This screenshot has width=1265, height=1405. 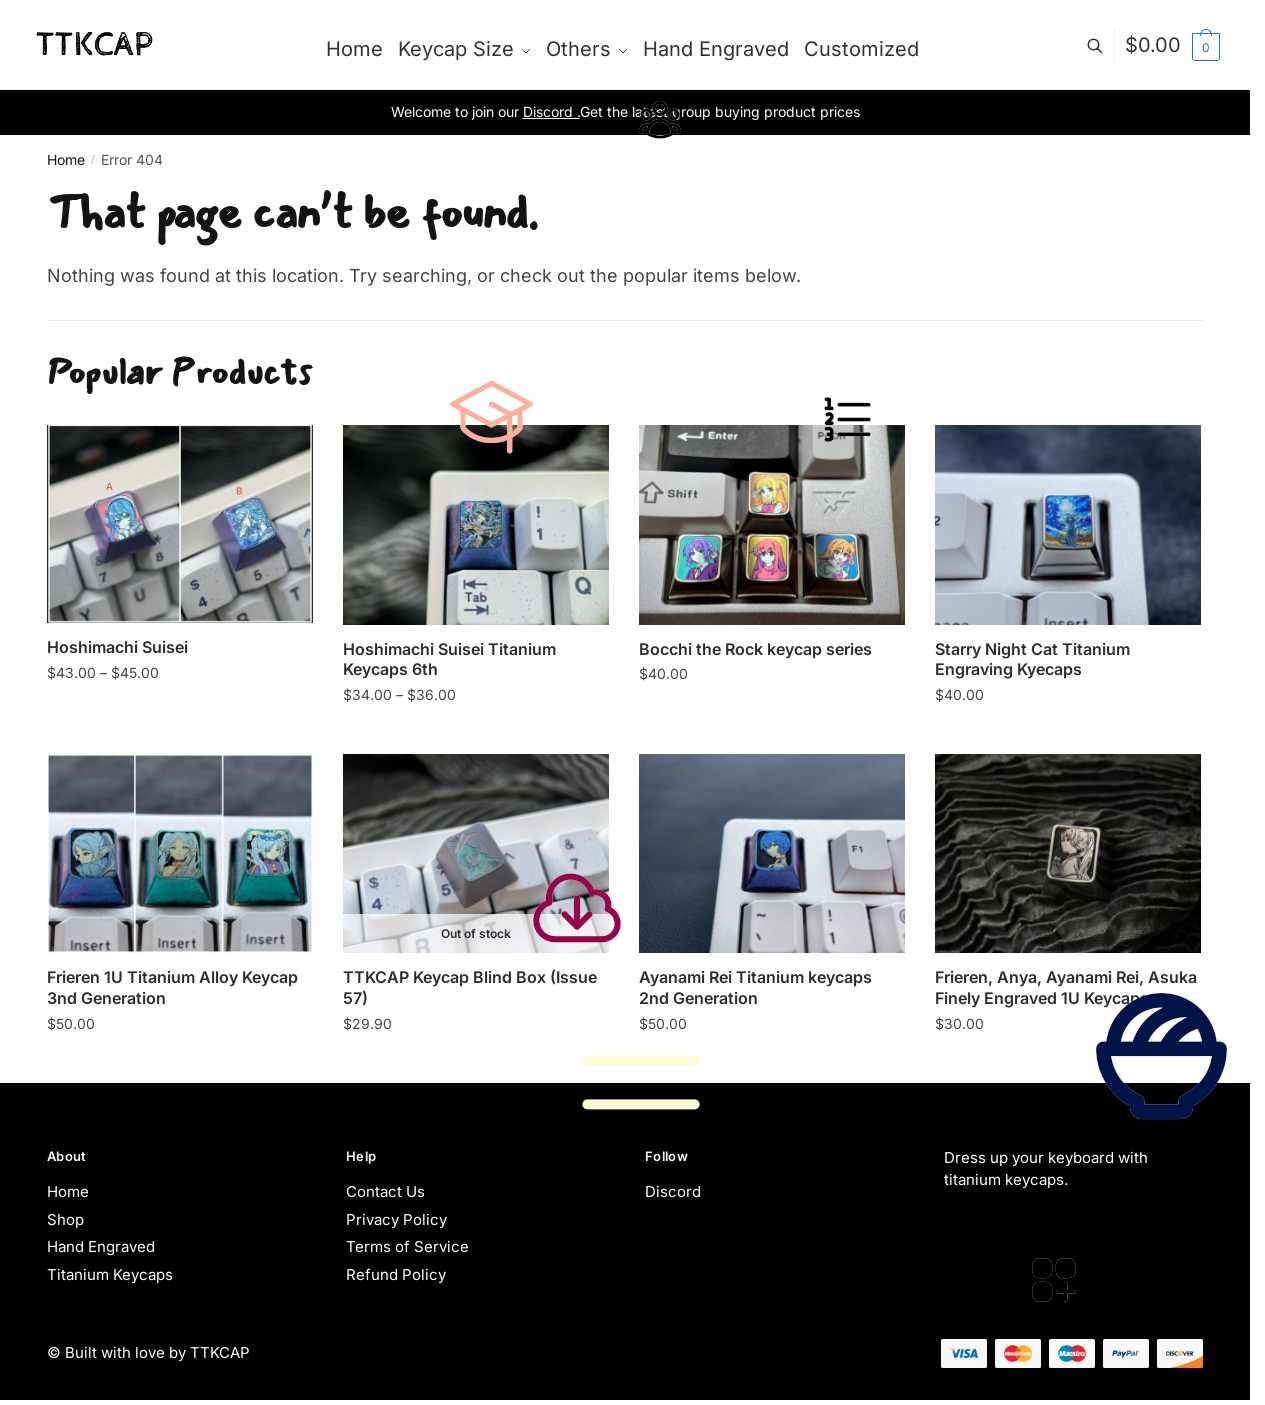 What do you see at coordinates (491, 414) in the screenshot?
I see `access education or learning resources` at bounding box center [491, 414].